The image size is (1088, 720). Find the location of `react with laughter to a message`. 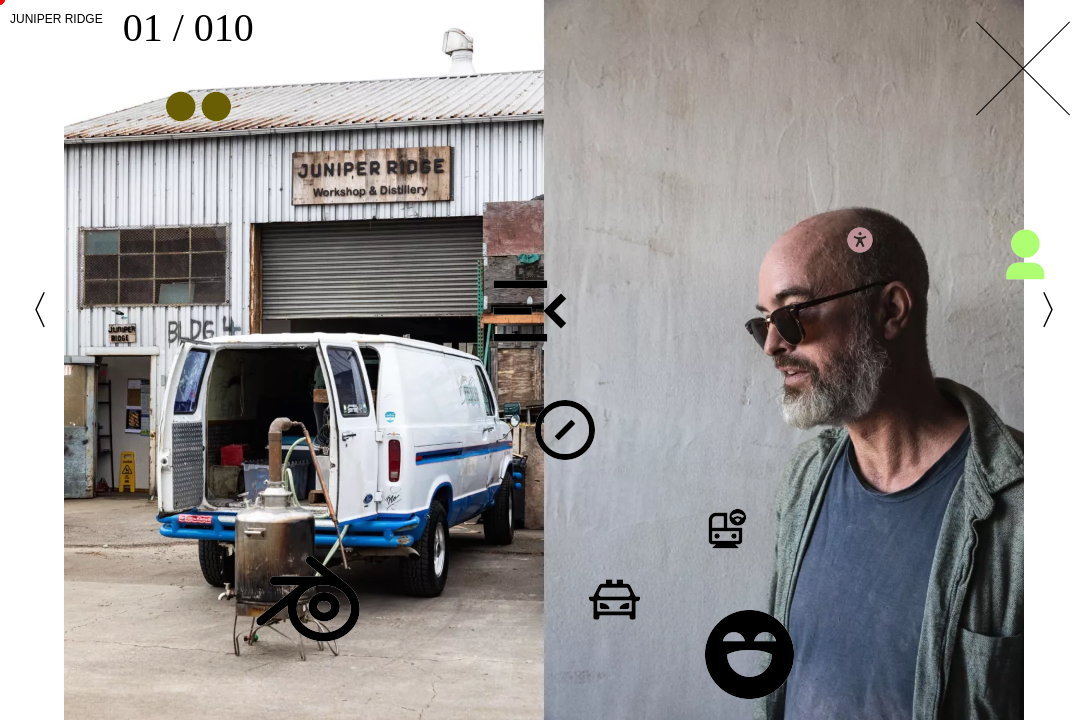

react with laughter to a message is located at coordinates (749, 654).